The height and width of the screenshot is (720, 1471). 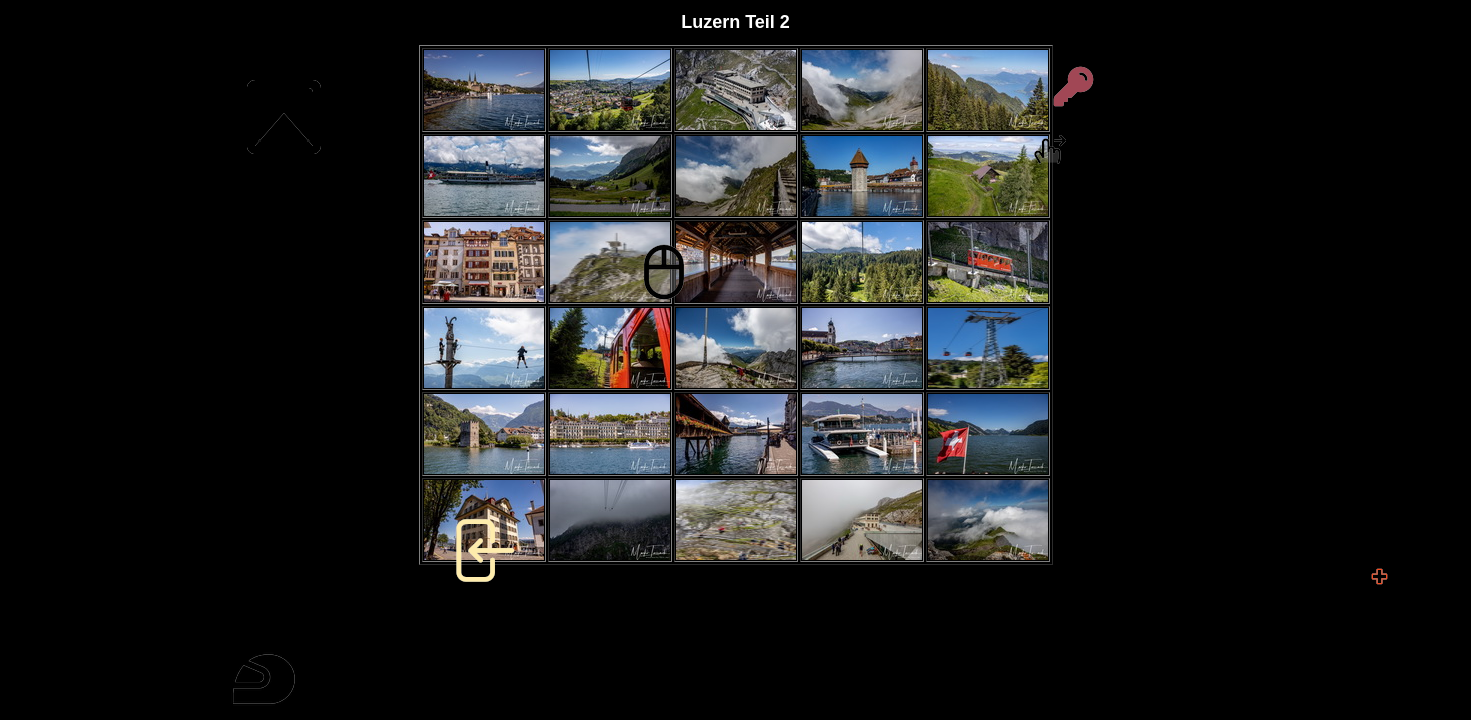 I want to click on access motorsports or racing content, so click(x=264, y=679).